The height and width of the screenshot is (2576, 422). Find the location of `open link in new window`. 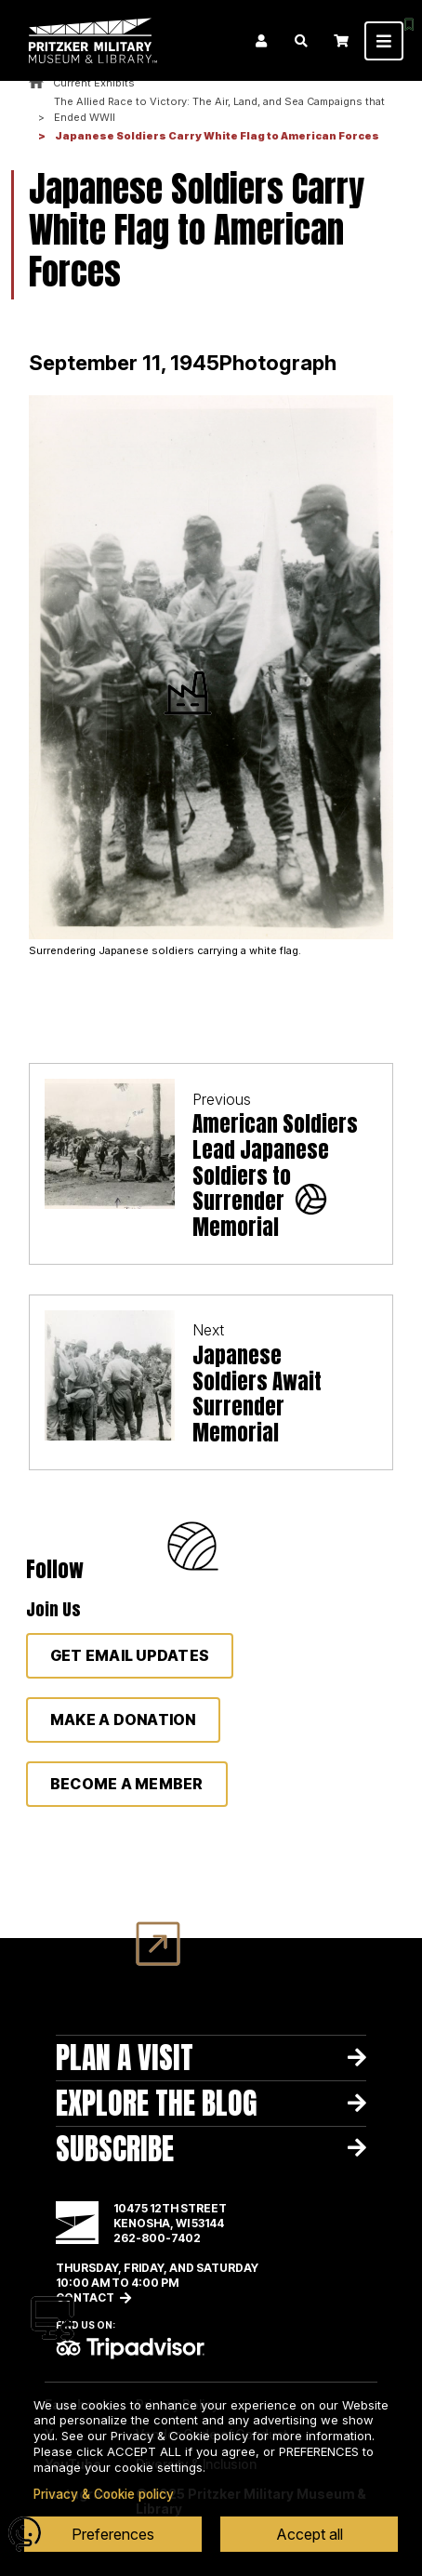

open link in new window is located at coordinates (158, 1944).